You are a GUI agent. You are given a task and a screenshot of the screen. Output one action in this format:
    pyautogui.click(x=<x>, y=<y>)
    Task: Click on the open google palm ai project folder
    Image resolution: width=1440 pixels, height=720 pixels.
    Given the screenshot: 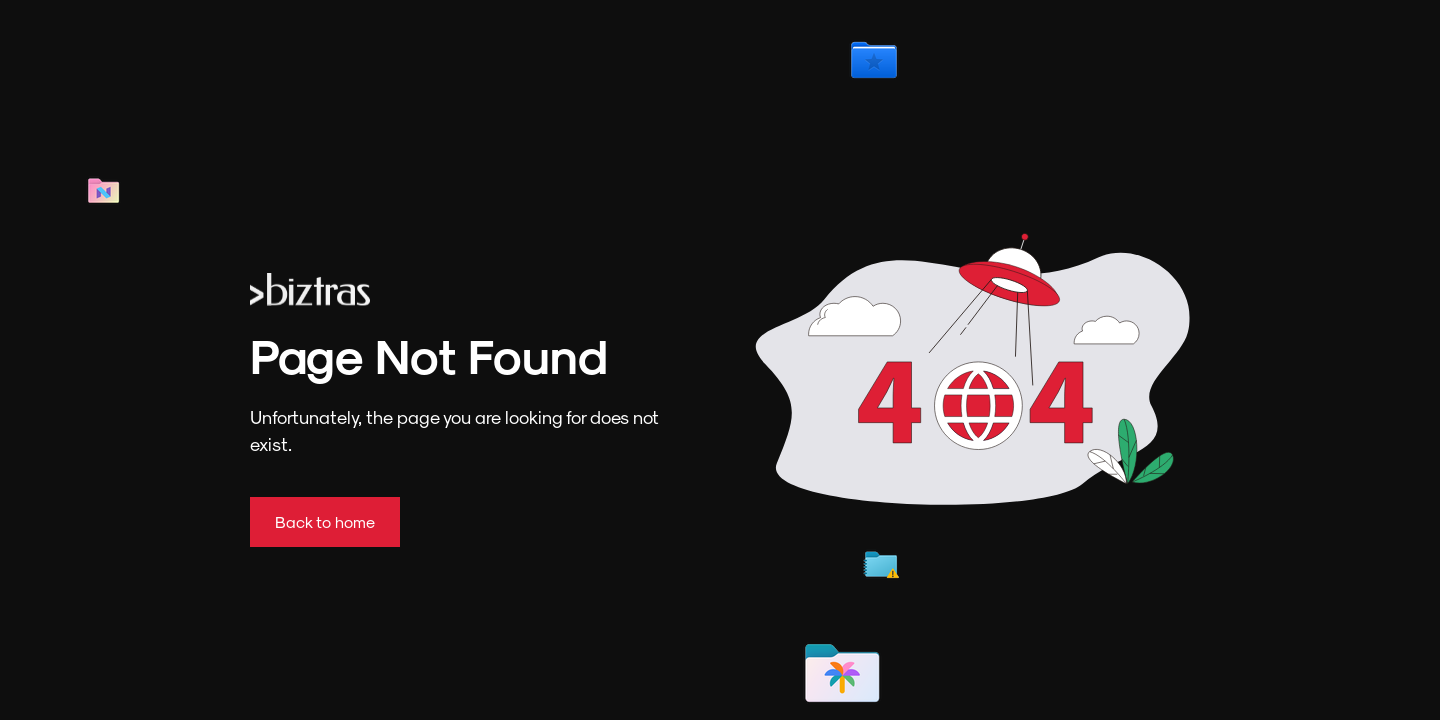 What is the action you would take?
    pyautogui.click(x=842, y=675)
    